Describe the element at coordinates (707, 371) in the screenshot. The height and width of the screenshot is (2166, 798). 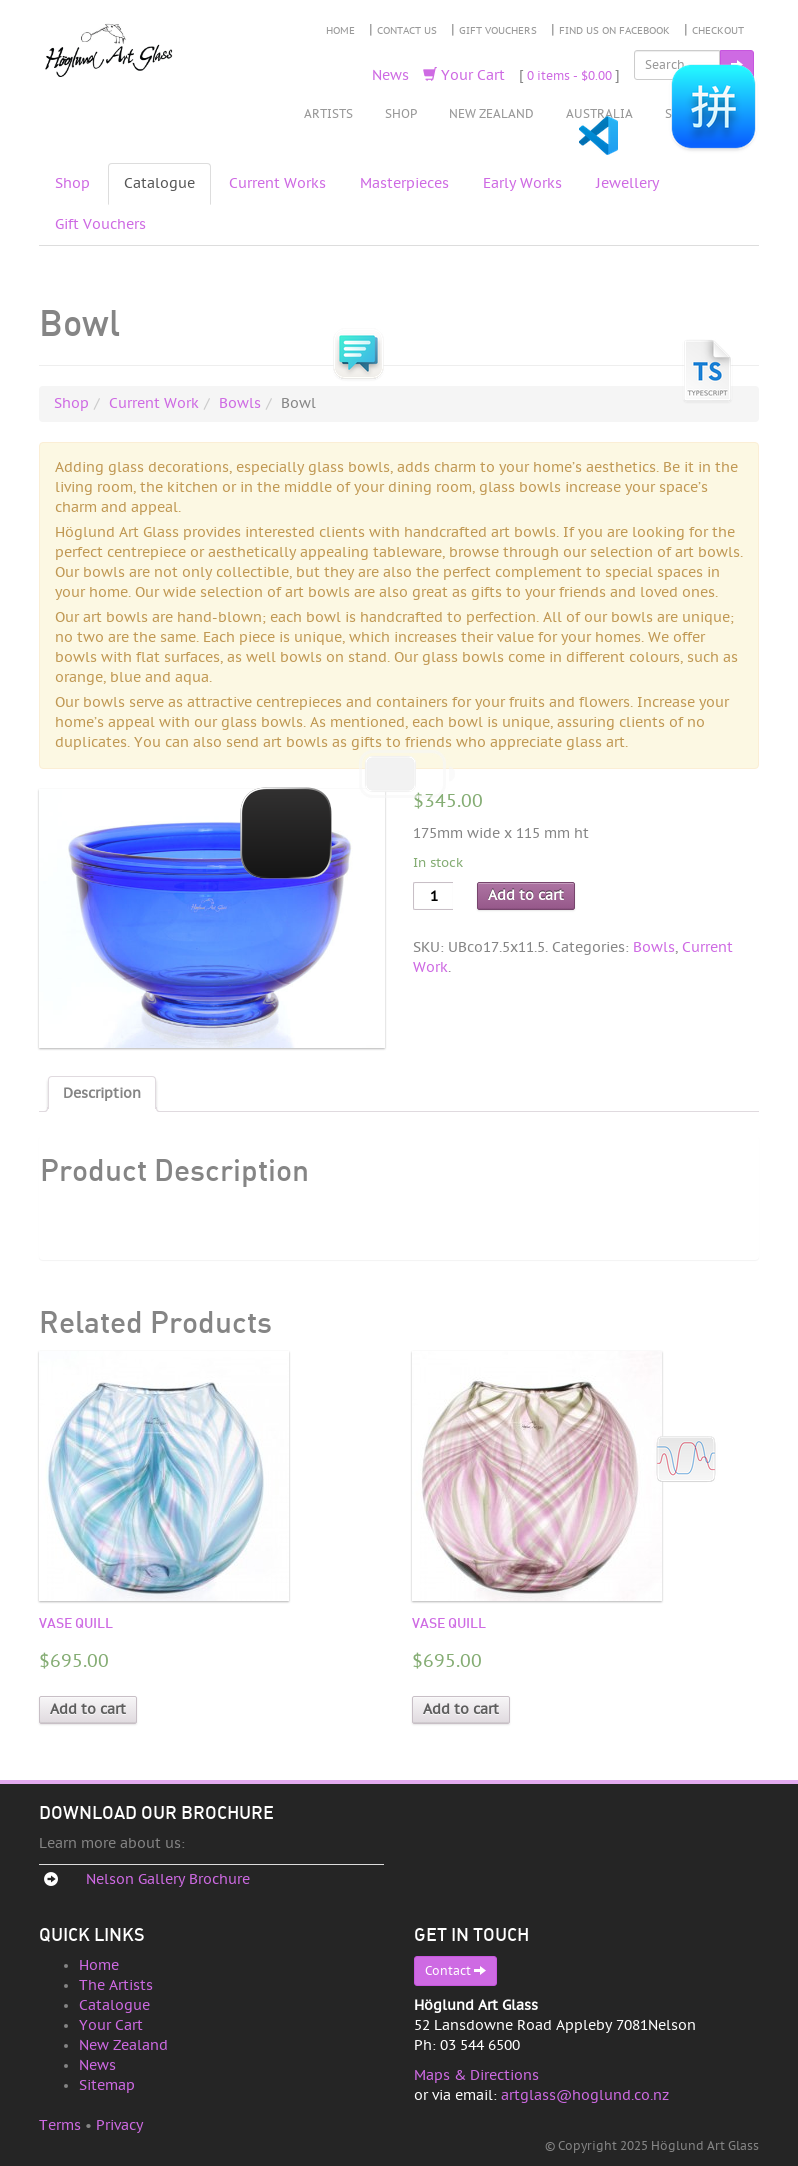
I see `a typescript source code file` at that location.